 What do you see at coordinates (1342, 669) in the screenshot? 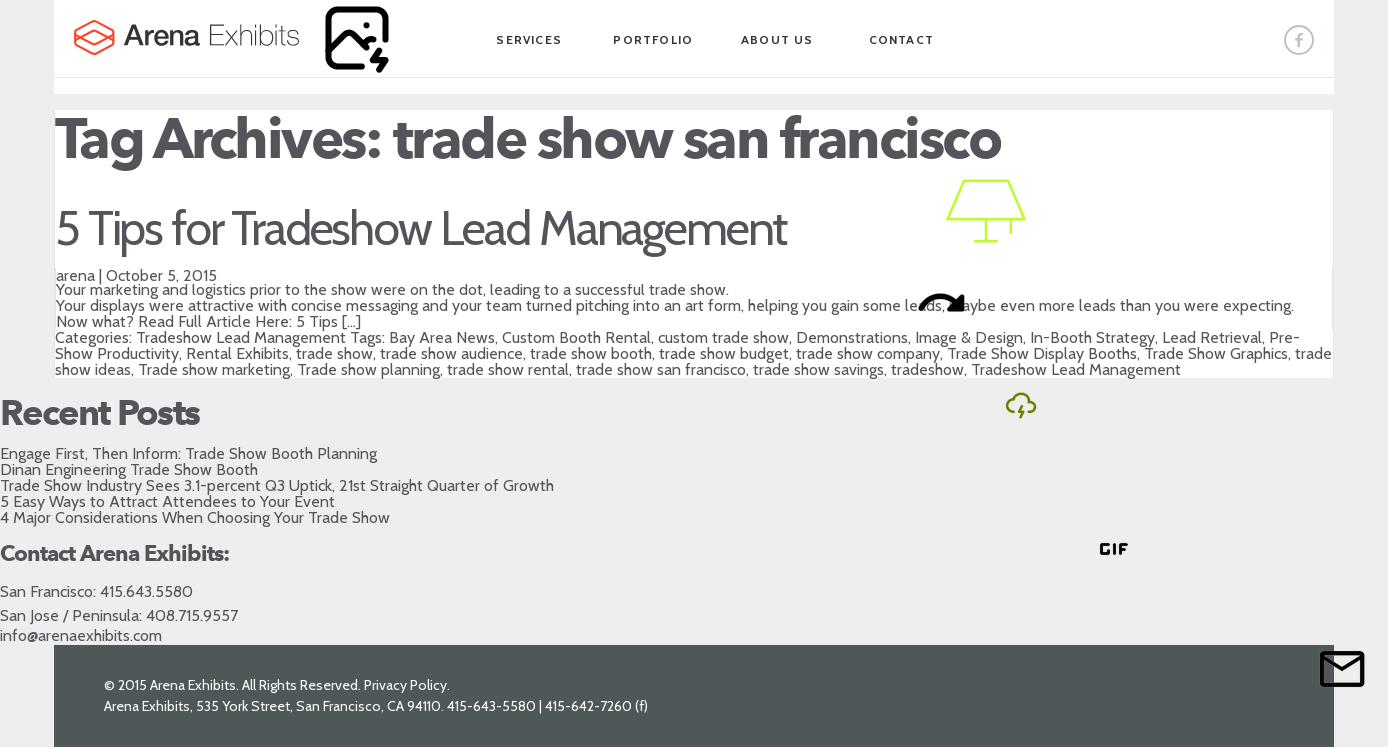
I see `open your email inbox` at bounding box center [1342, 669].